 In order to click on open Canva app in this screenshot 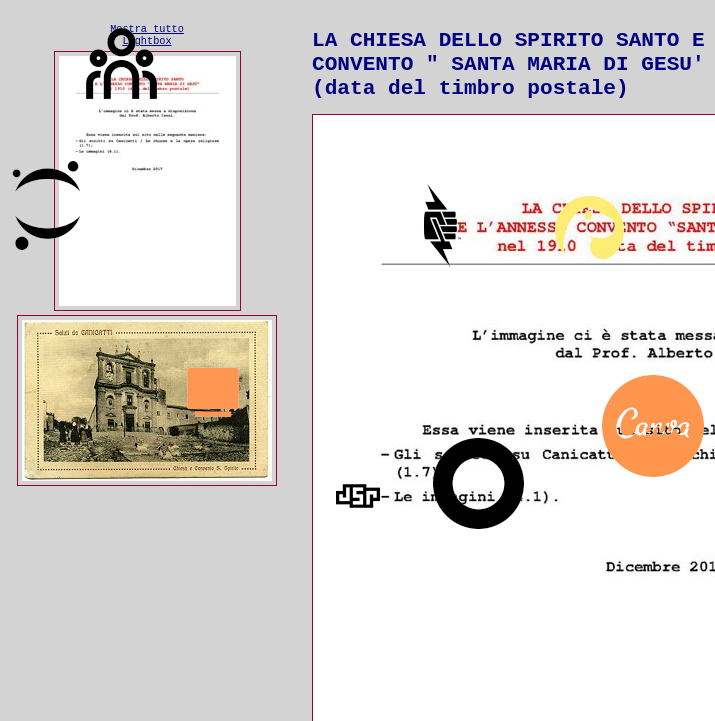, I will do `click(653, 426)`.